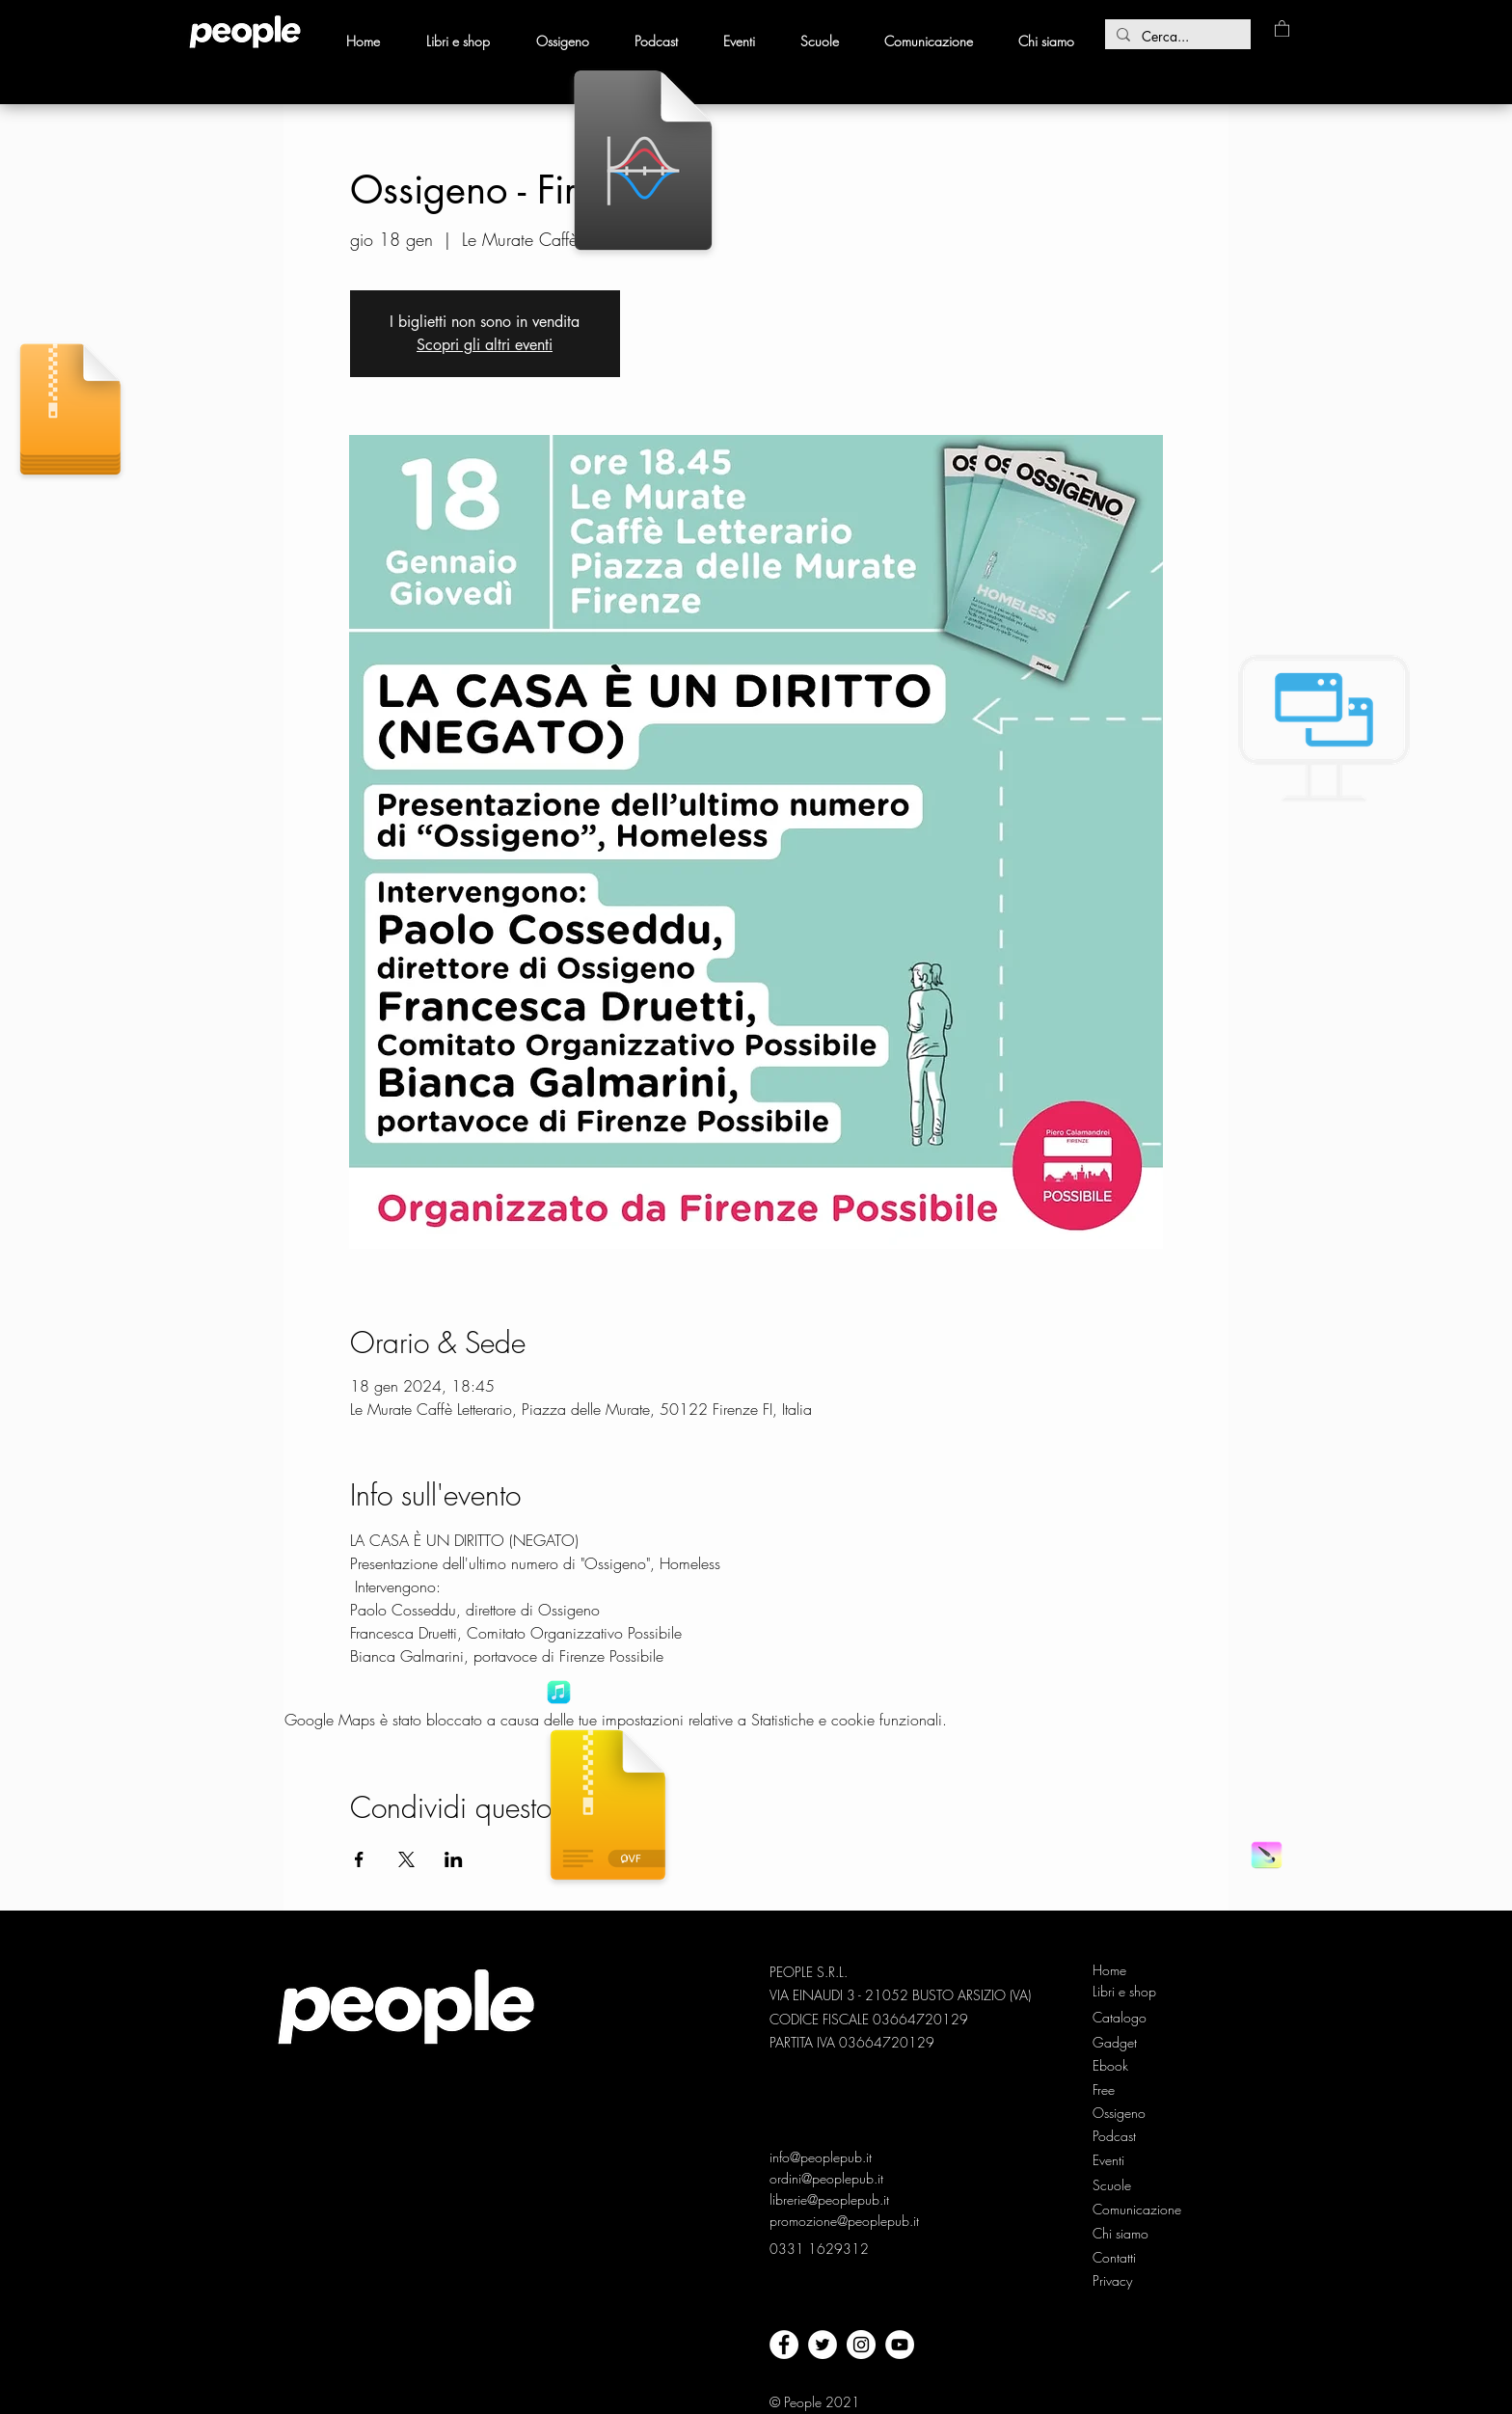 The width and height of the screenshot is (1512, 2414). I want to click on open virtualization format file for virtual machine import/export, so click(608, 1807).